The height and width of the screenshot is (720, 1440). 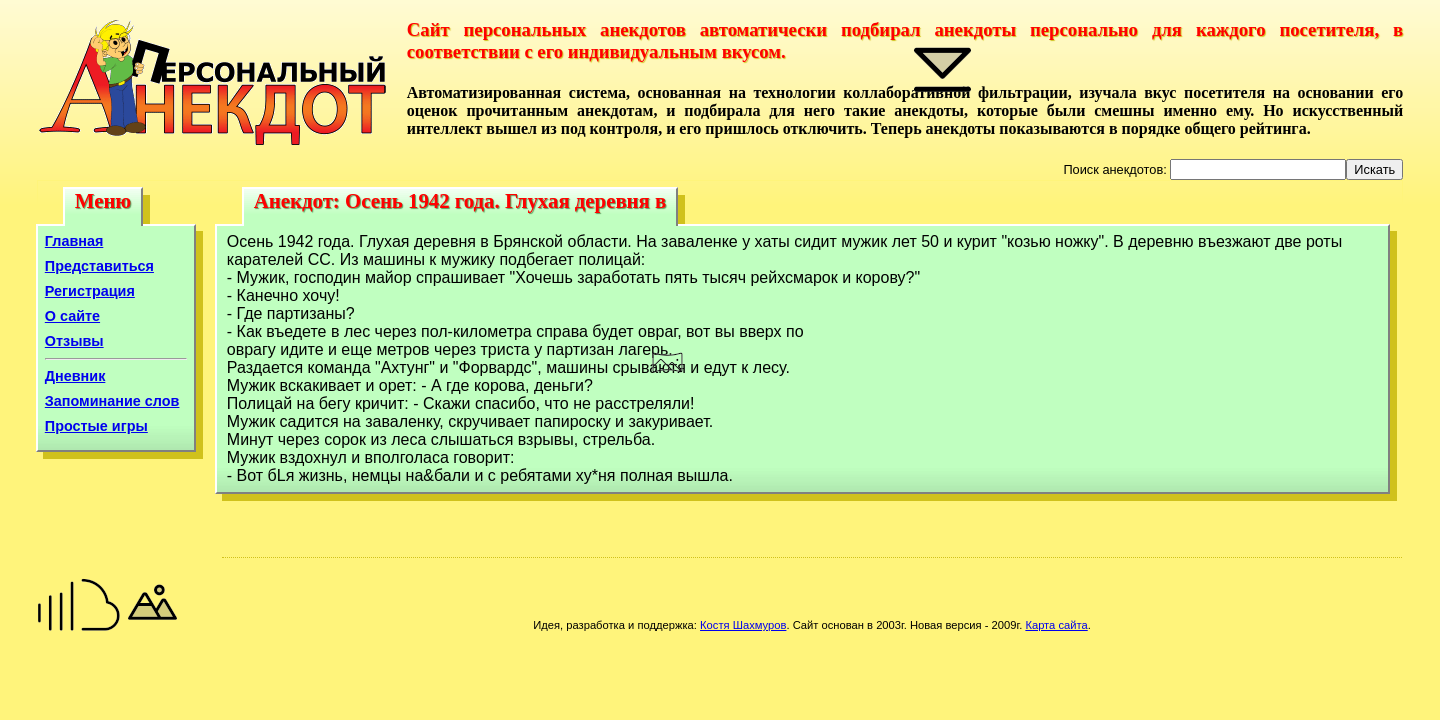 I want to click on expand content below, so click(x=942, y=68).